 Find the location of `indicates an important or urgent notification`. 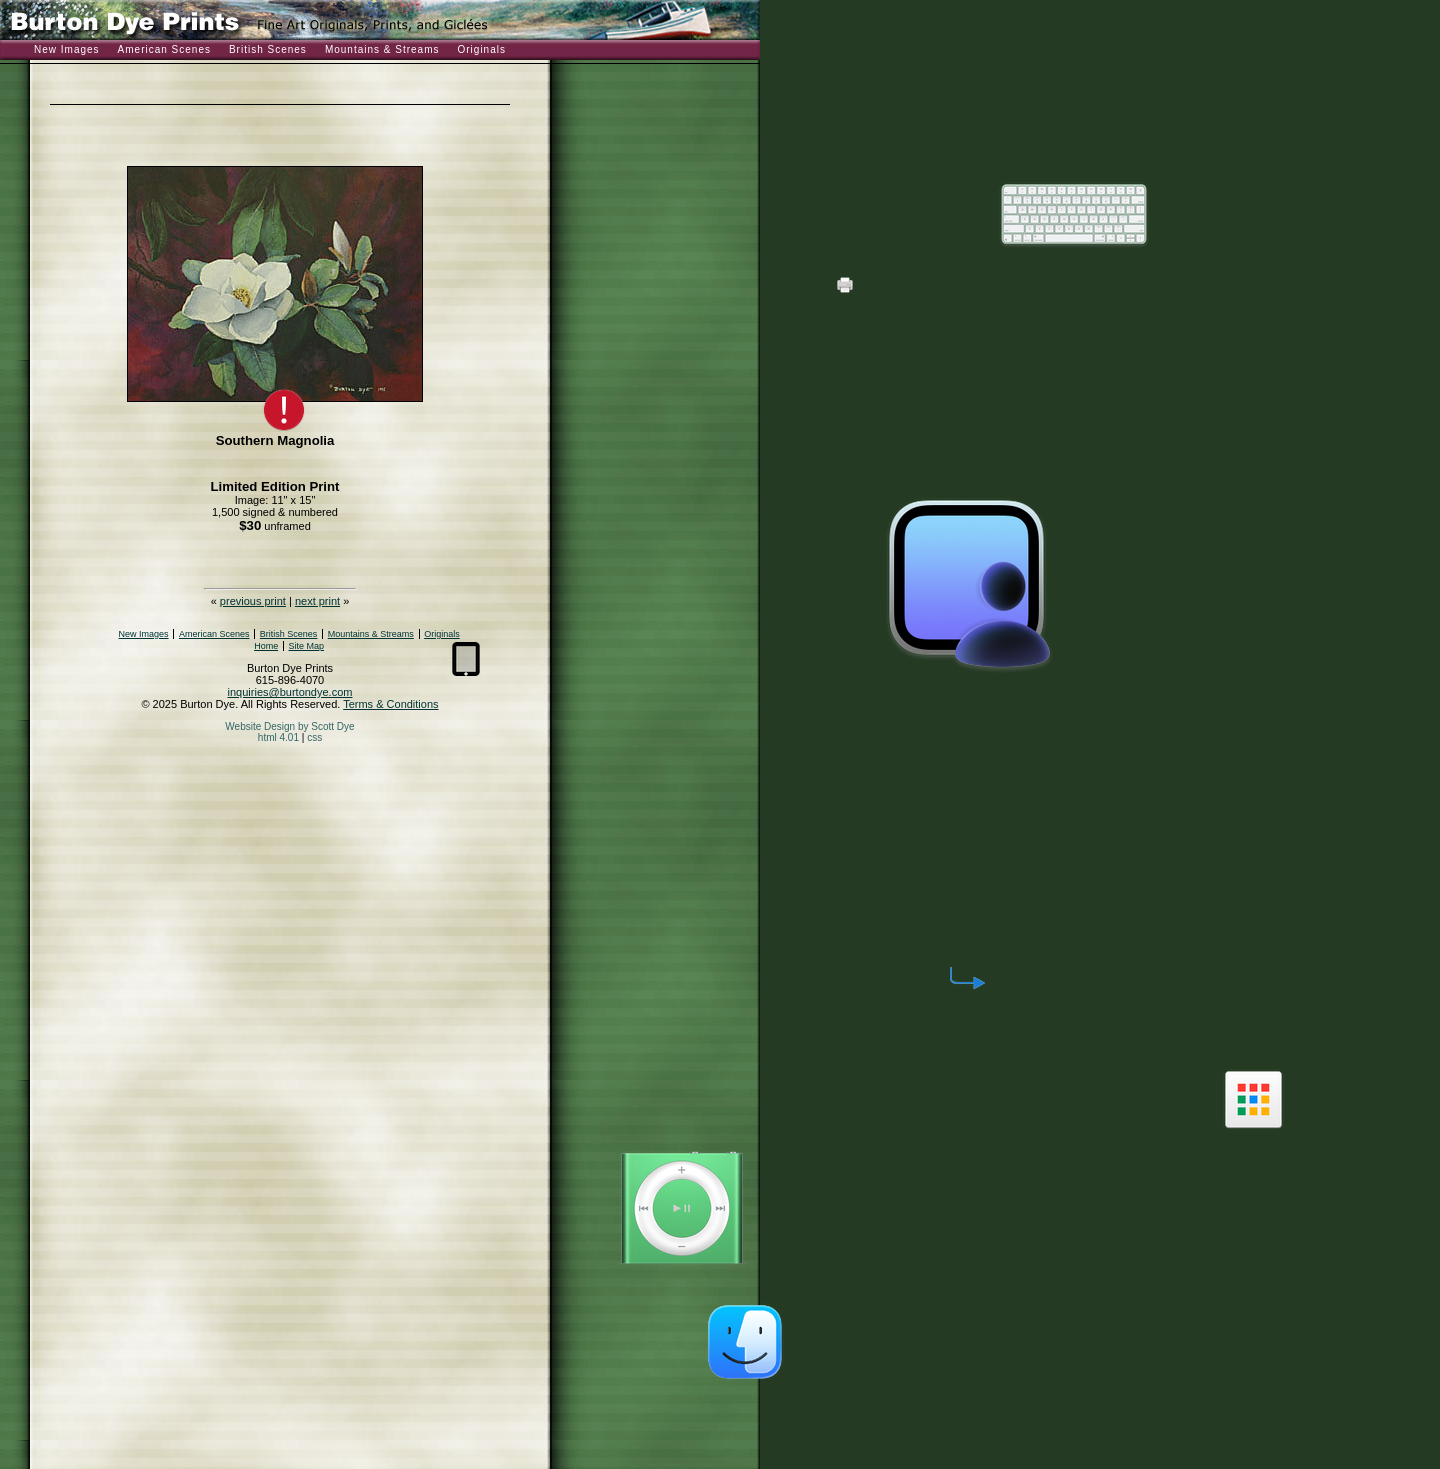

indicates an important or urgent notification is located at coordinates (284, 410).